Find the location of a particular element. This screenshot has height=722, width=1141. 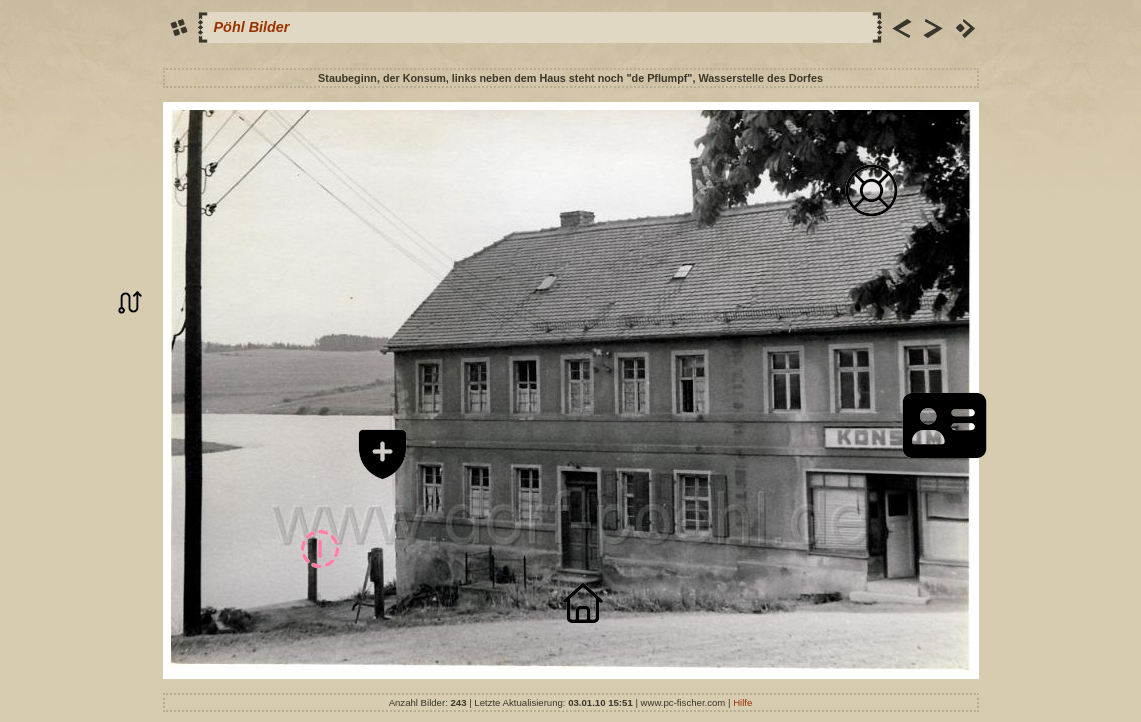

view contact card details is located at coordinates (944, 425).